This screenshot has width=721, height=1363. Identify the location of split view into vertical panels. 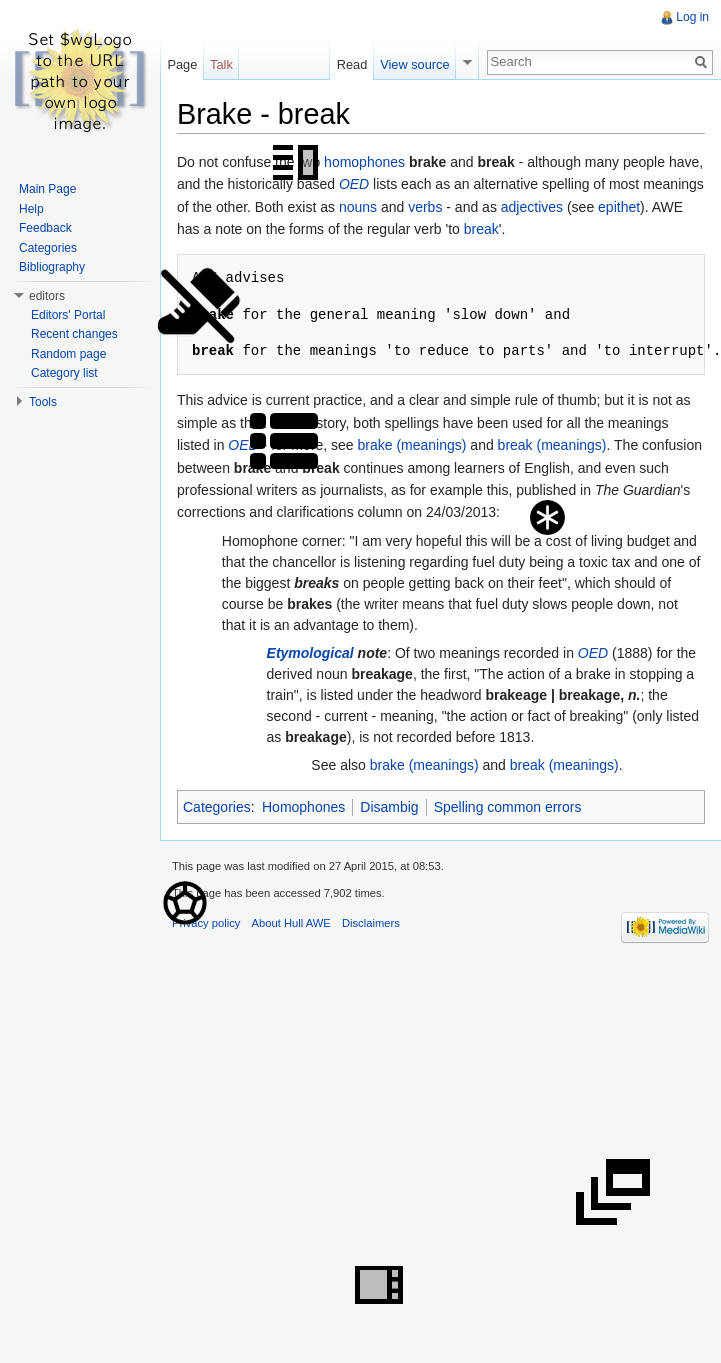
(295, 162).